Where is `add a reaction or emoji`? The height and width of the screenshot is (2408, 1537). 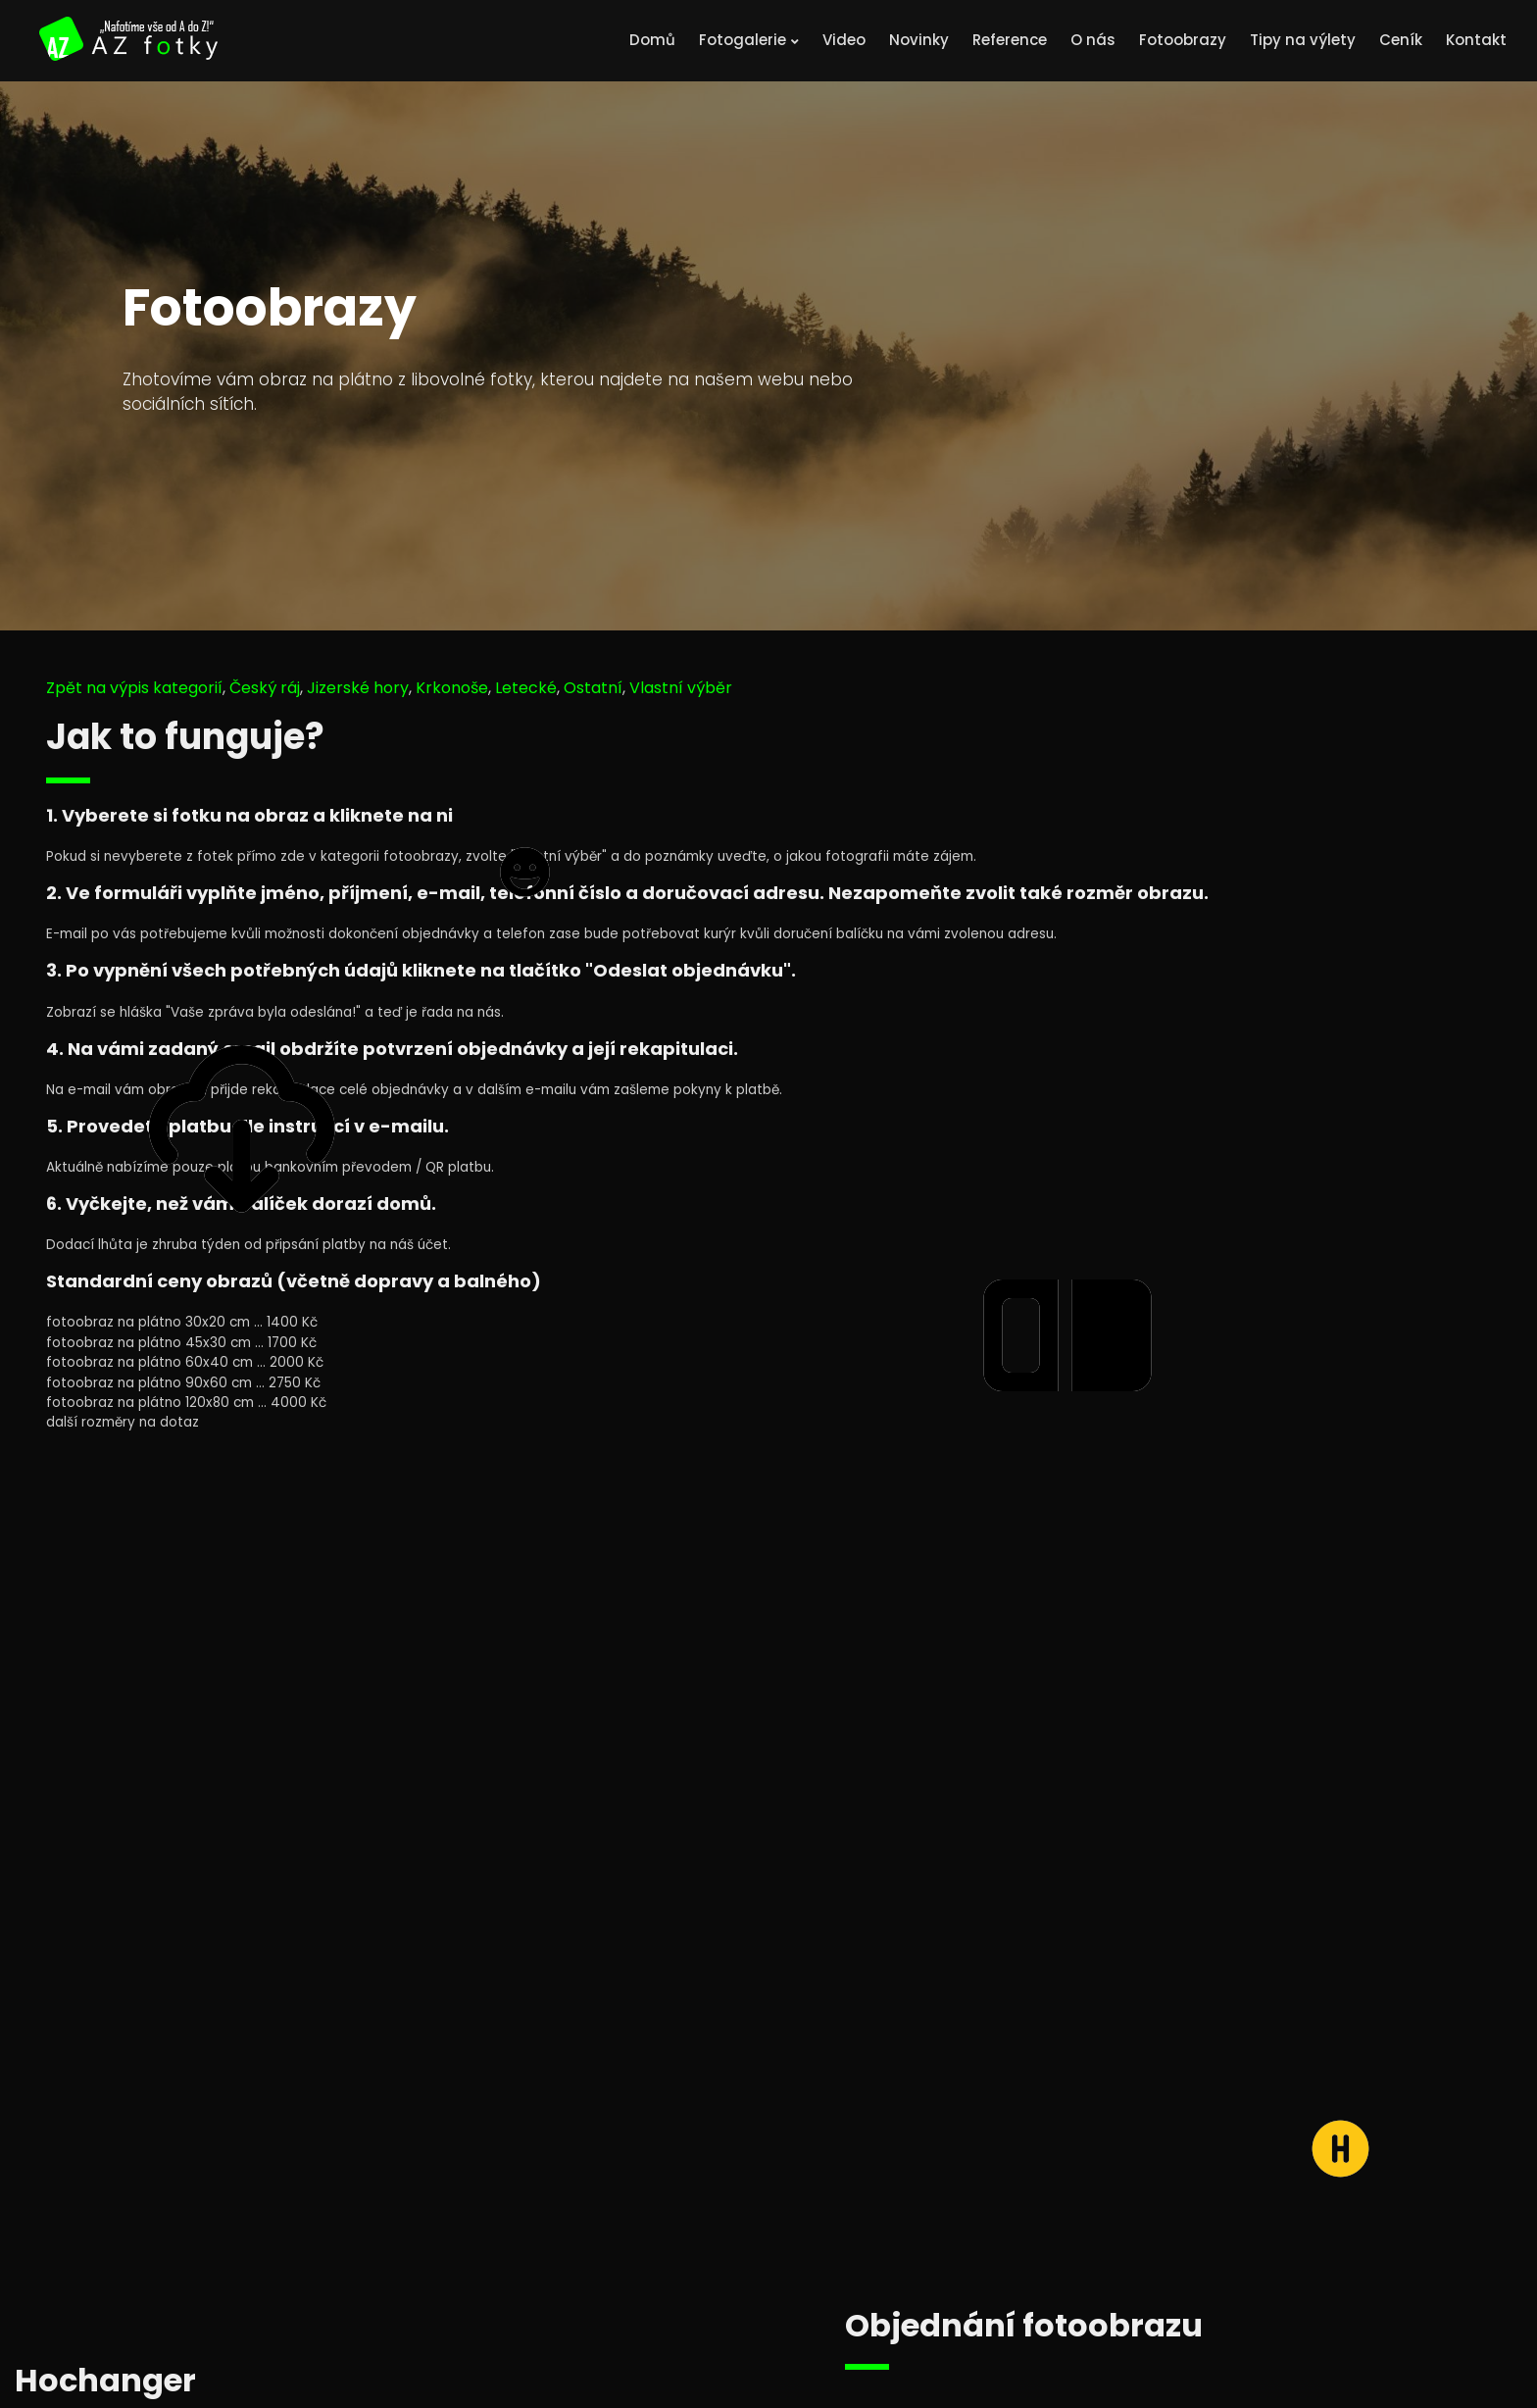
add a reaction or emoji is located at coordinates (524, 872).